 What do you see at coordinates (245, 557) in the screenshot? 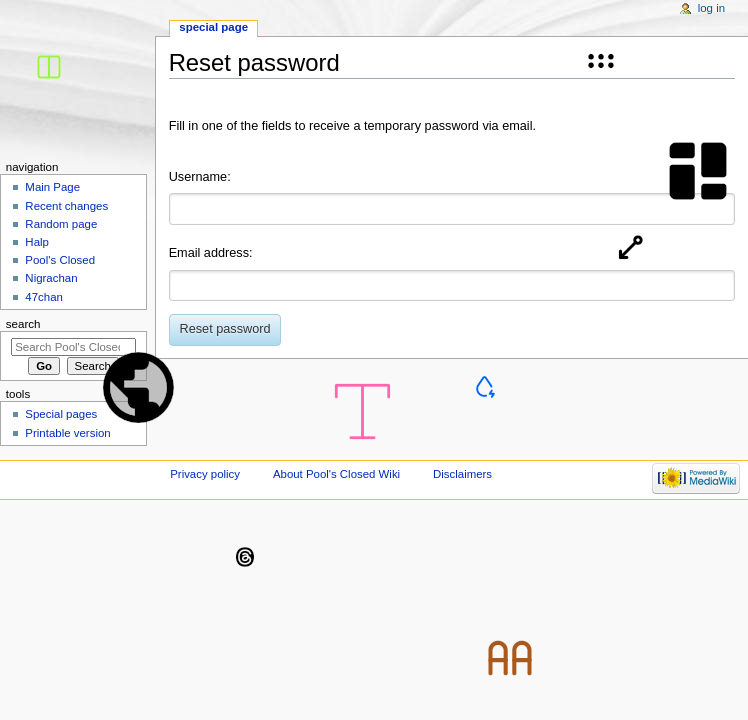
I see `open the Threads app` at bounding box center [245, 557].